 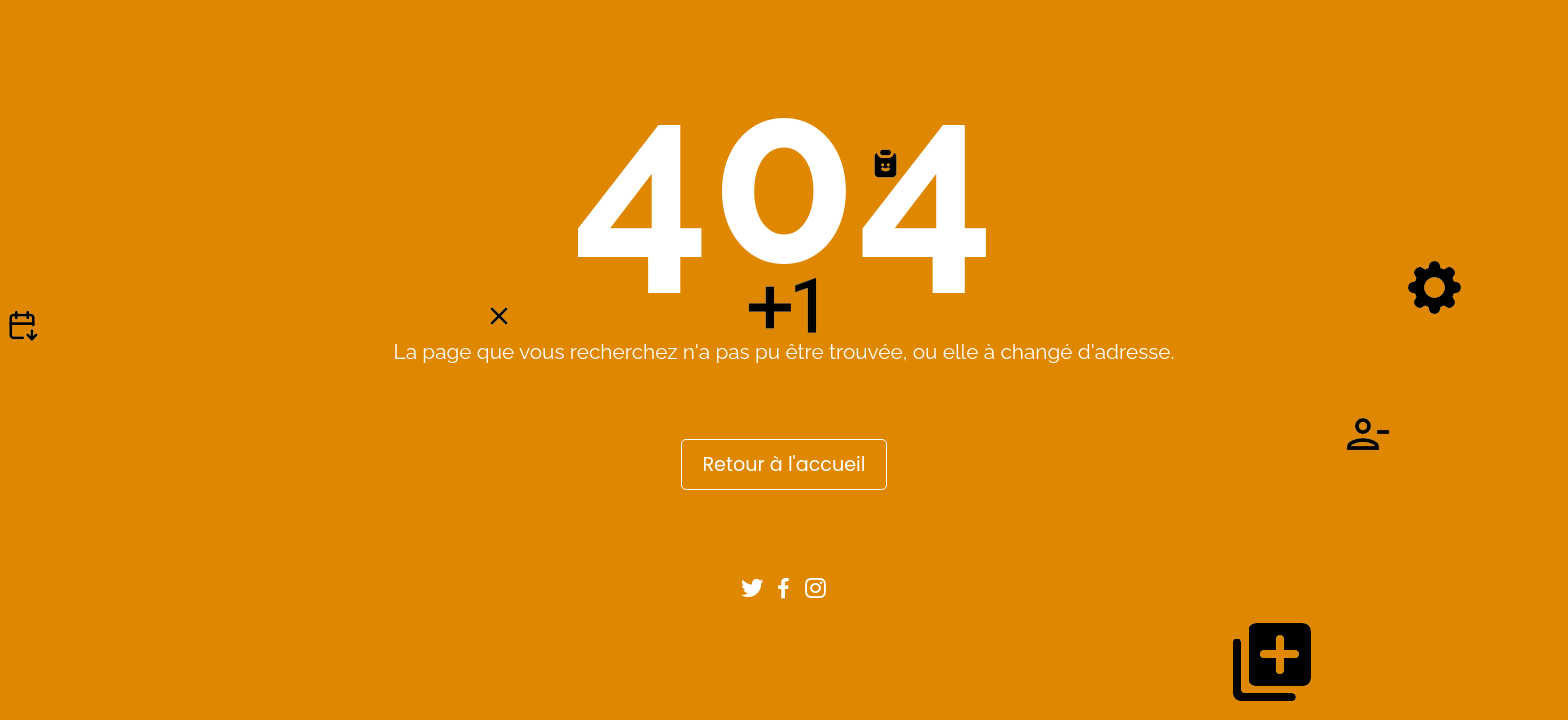 I want to click on access settings or preferences, so click(x=1434, y=287).